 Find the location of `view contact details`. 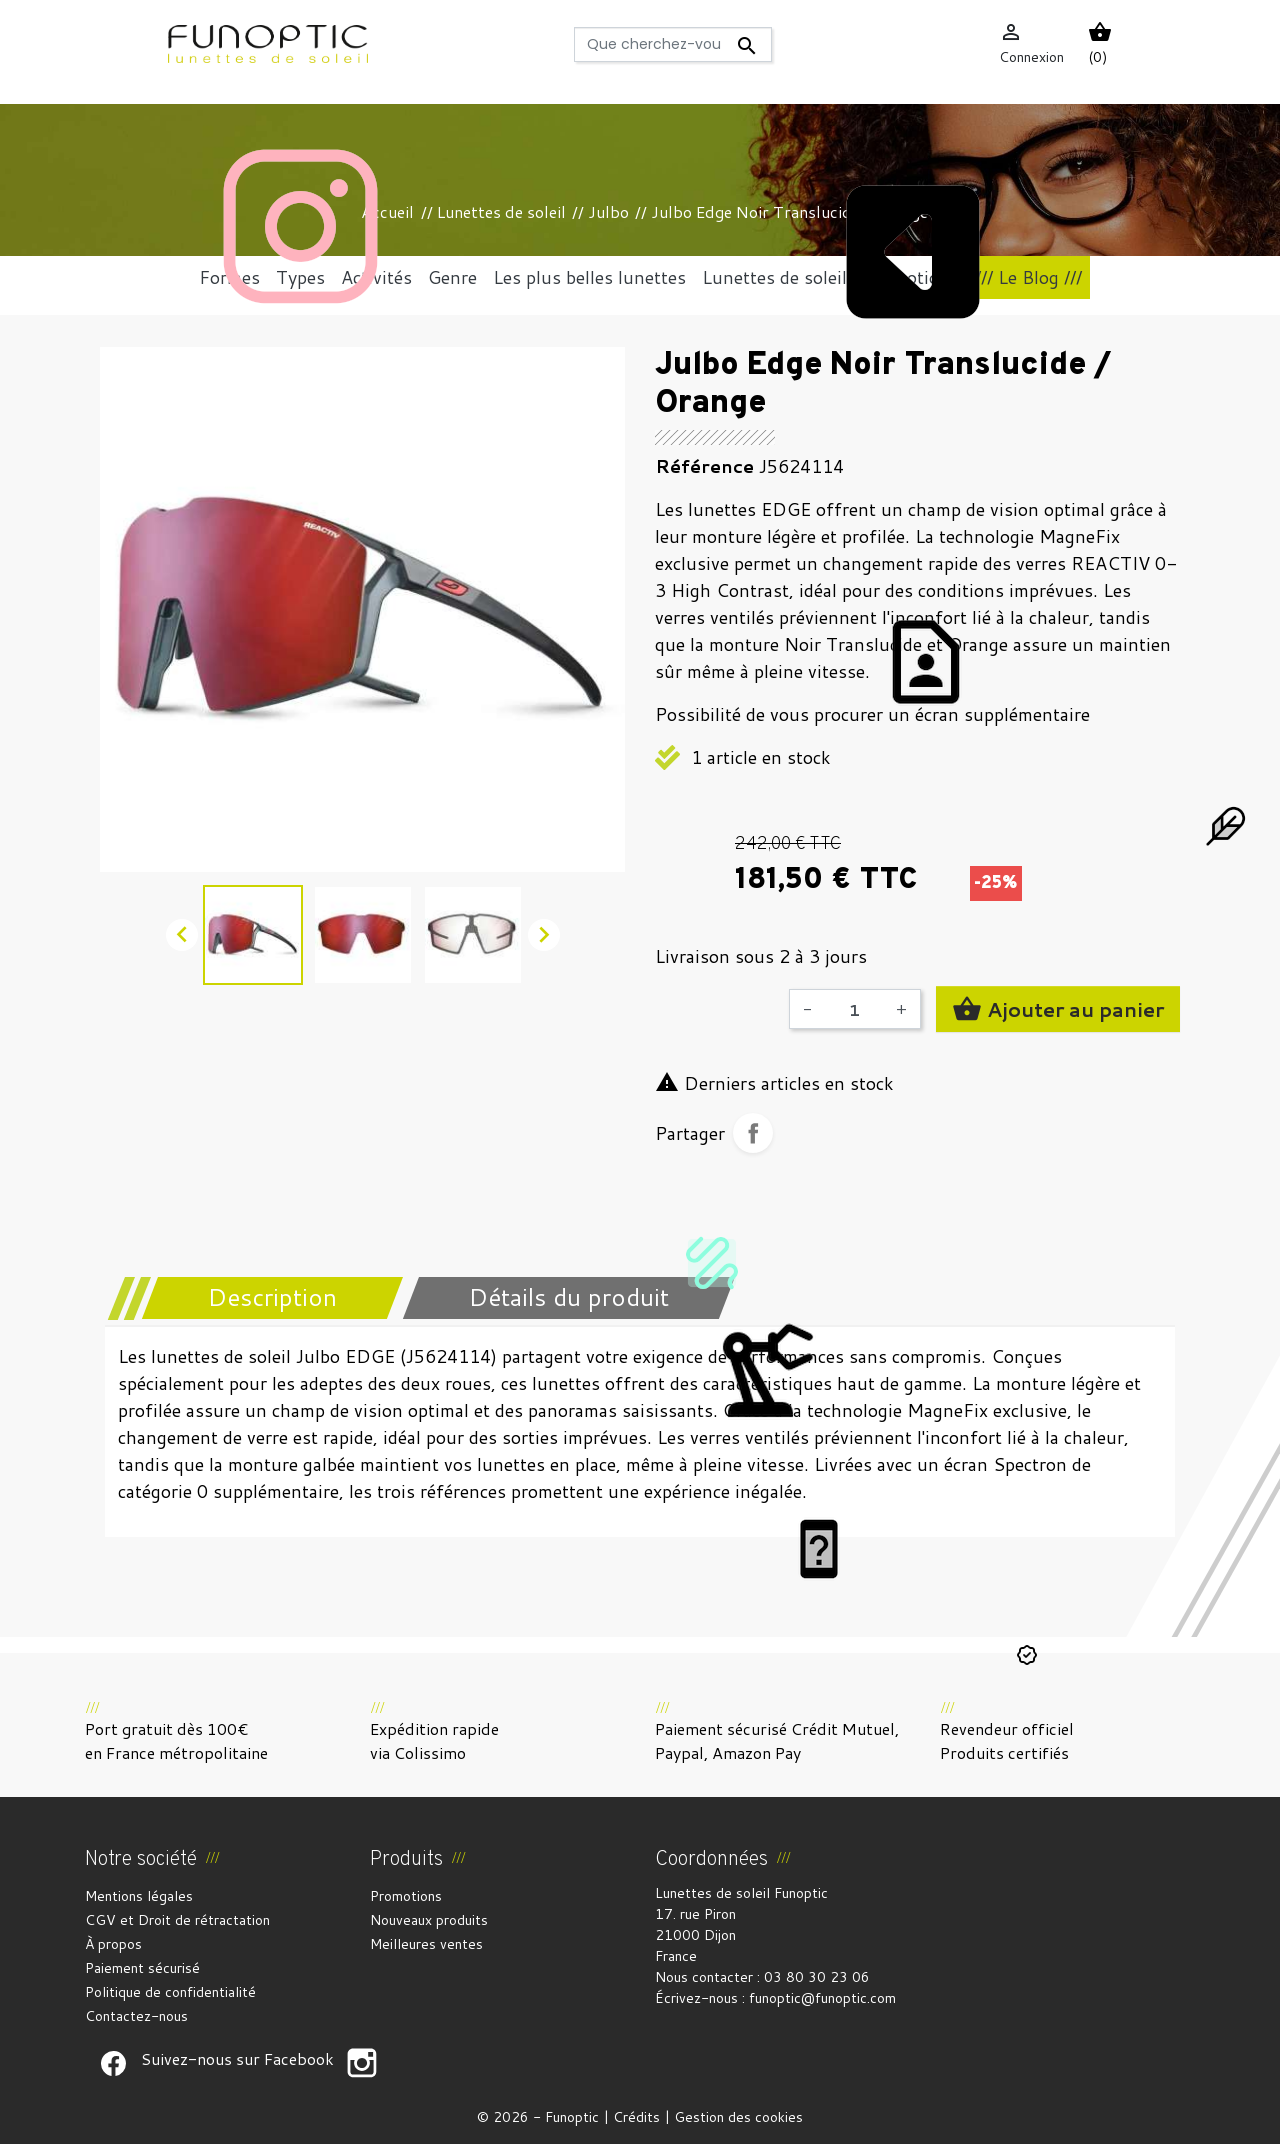

view contact details is located at coordinates (926, 662).